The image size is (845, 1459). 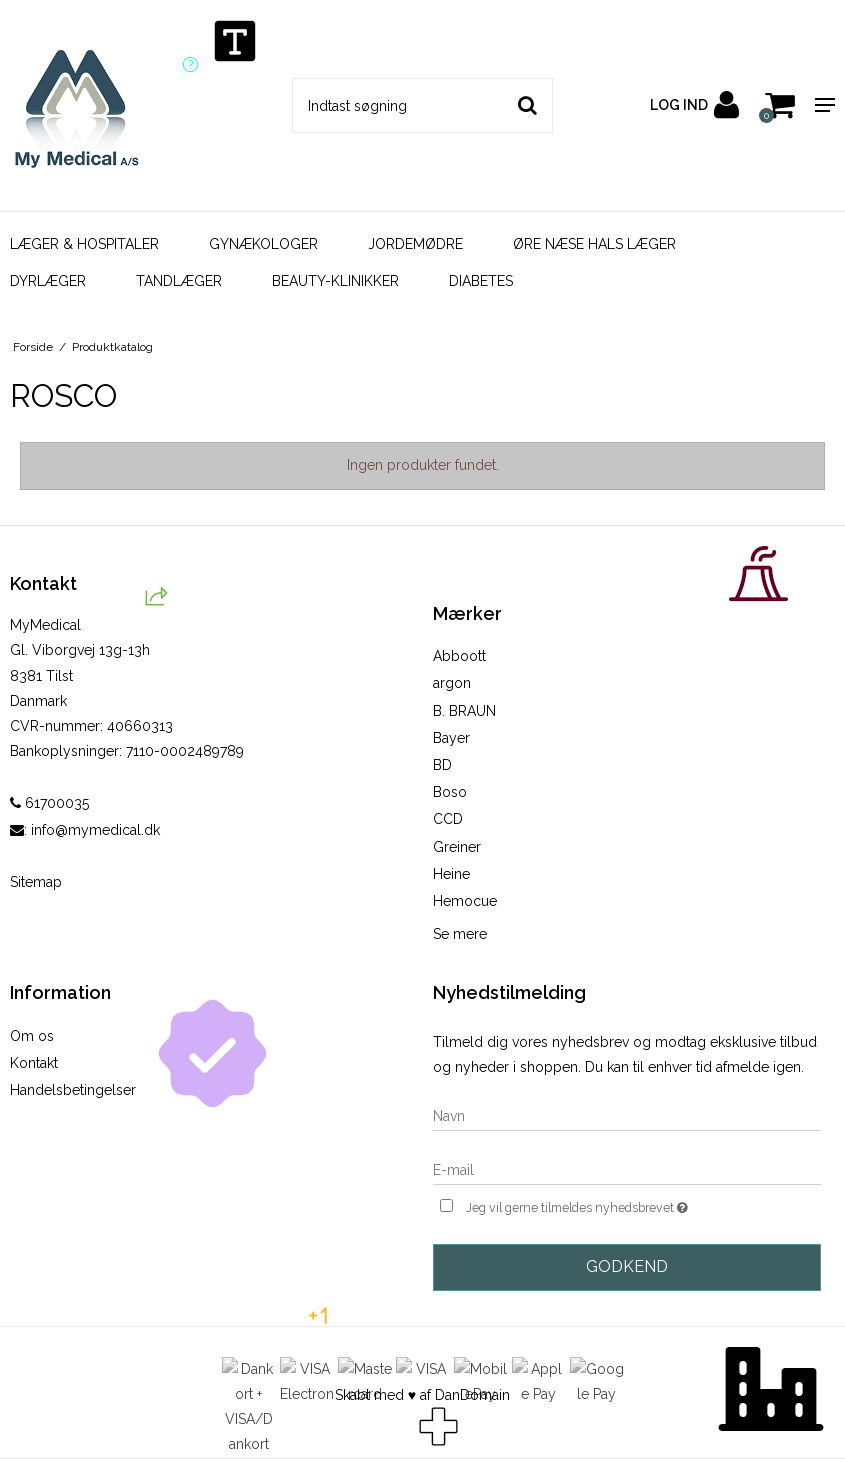 What do you see at coordinates (235, 41) in the screenshot?
I see `format text or access text styling options` at bounding box center [235, 41].